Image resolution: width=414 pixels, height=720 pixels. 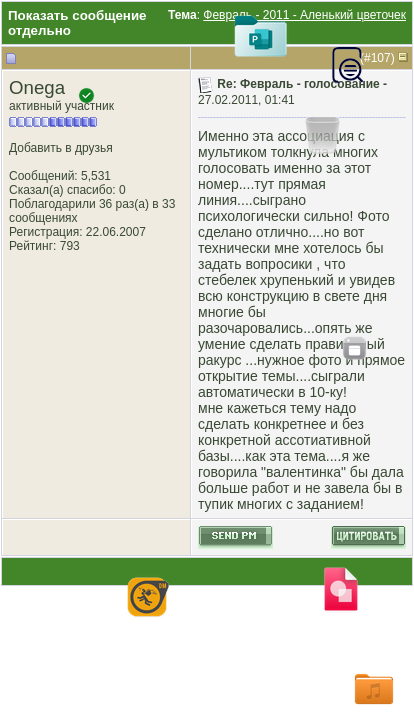 I want to click on launch half-life 2: deathmatch, so click(x=147, y=597).